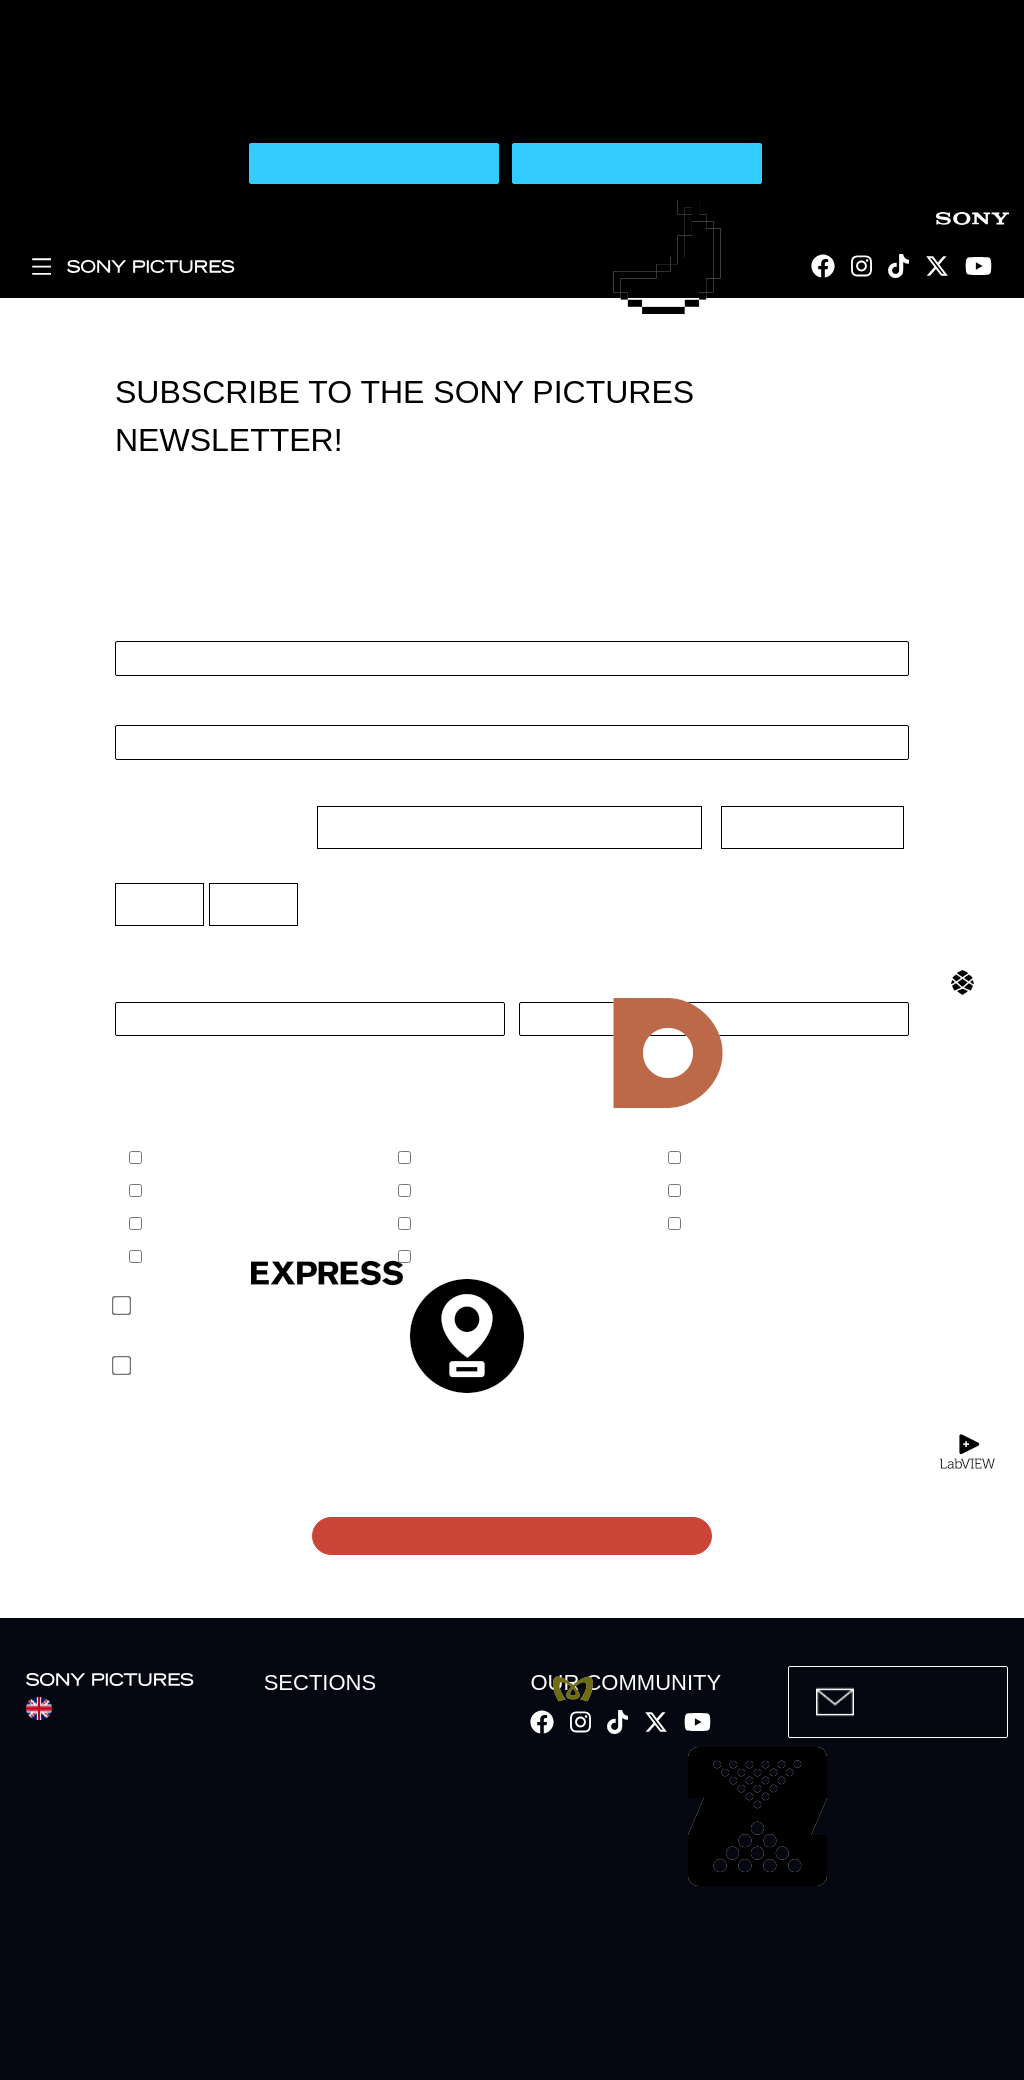 The width and height of the screenshot is (1024, 2080). I want to click on DatoCMS logo, so click(668, 1053).